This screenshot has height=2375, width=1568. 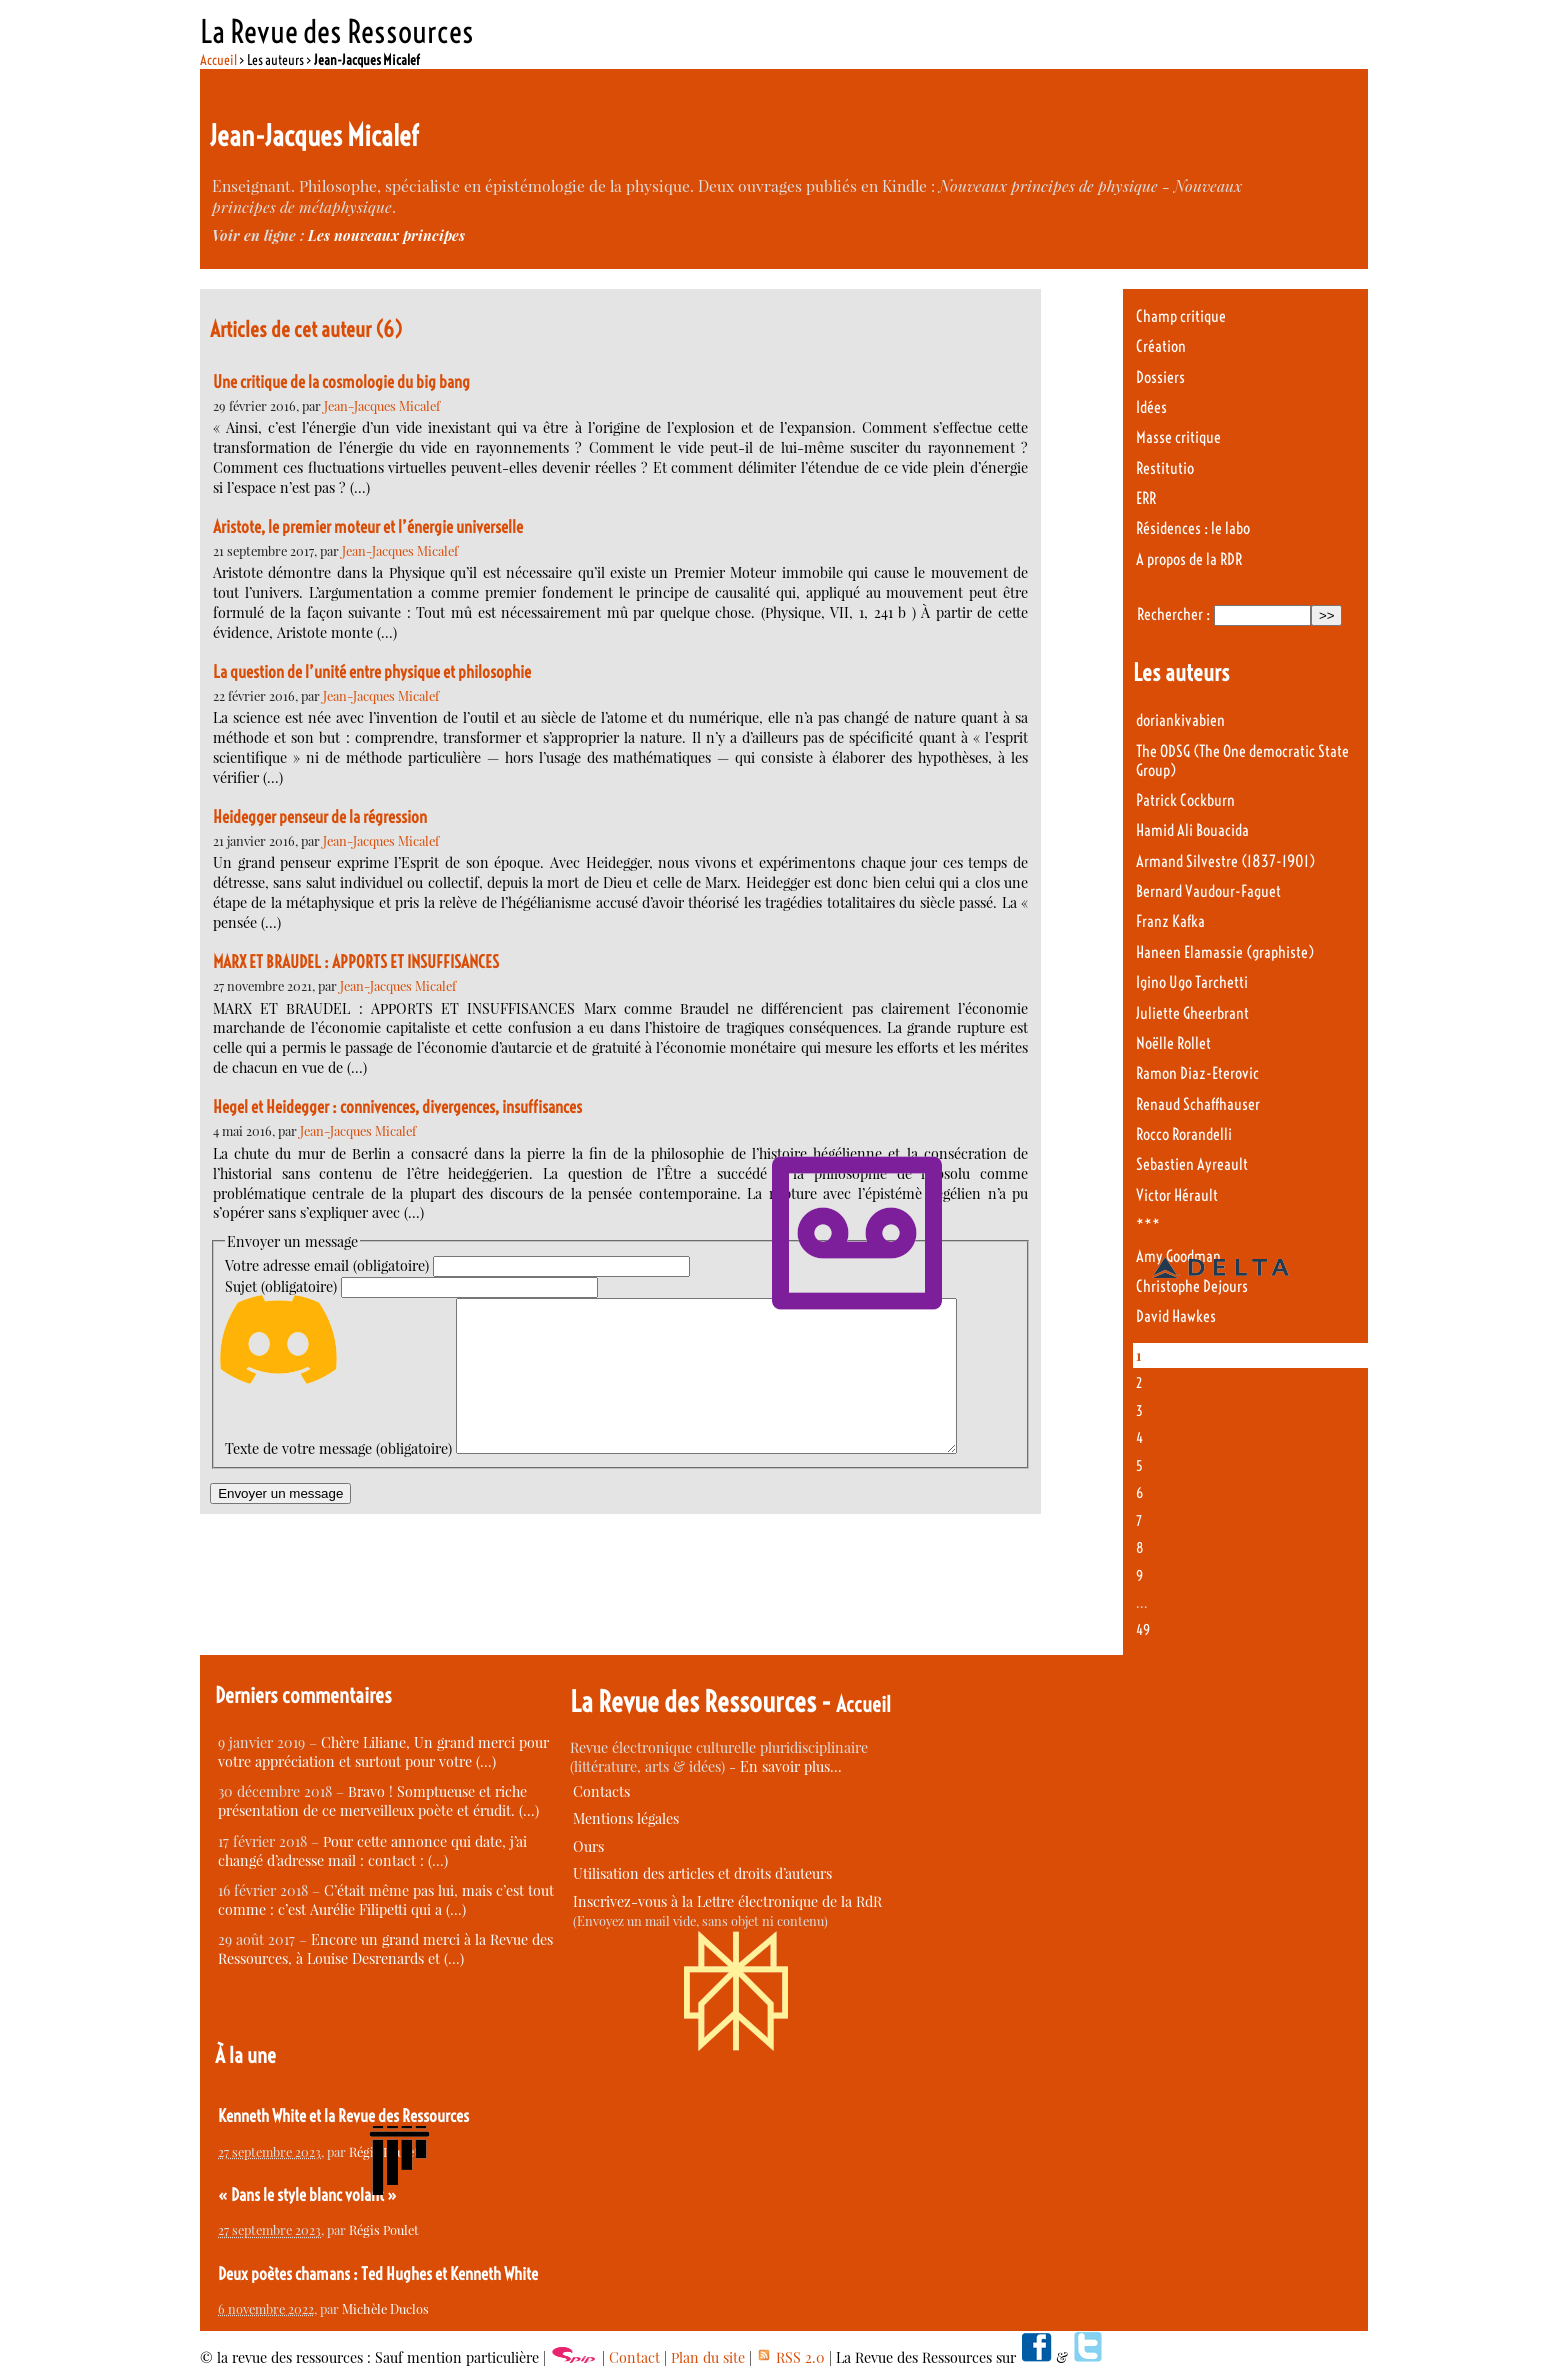 I want to click on open perplexity ai app, so click(x=736, y=1991).